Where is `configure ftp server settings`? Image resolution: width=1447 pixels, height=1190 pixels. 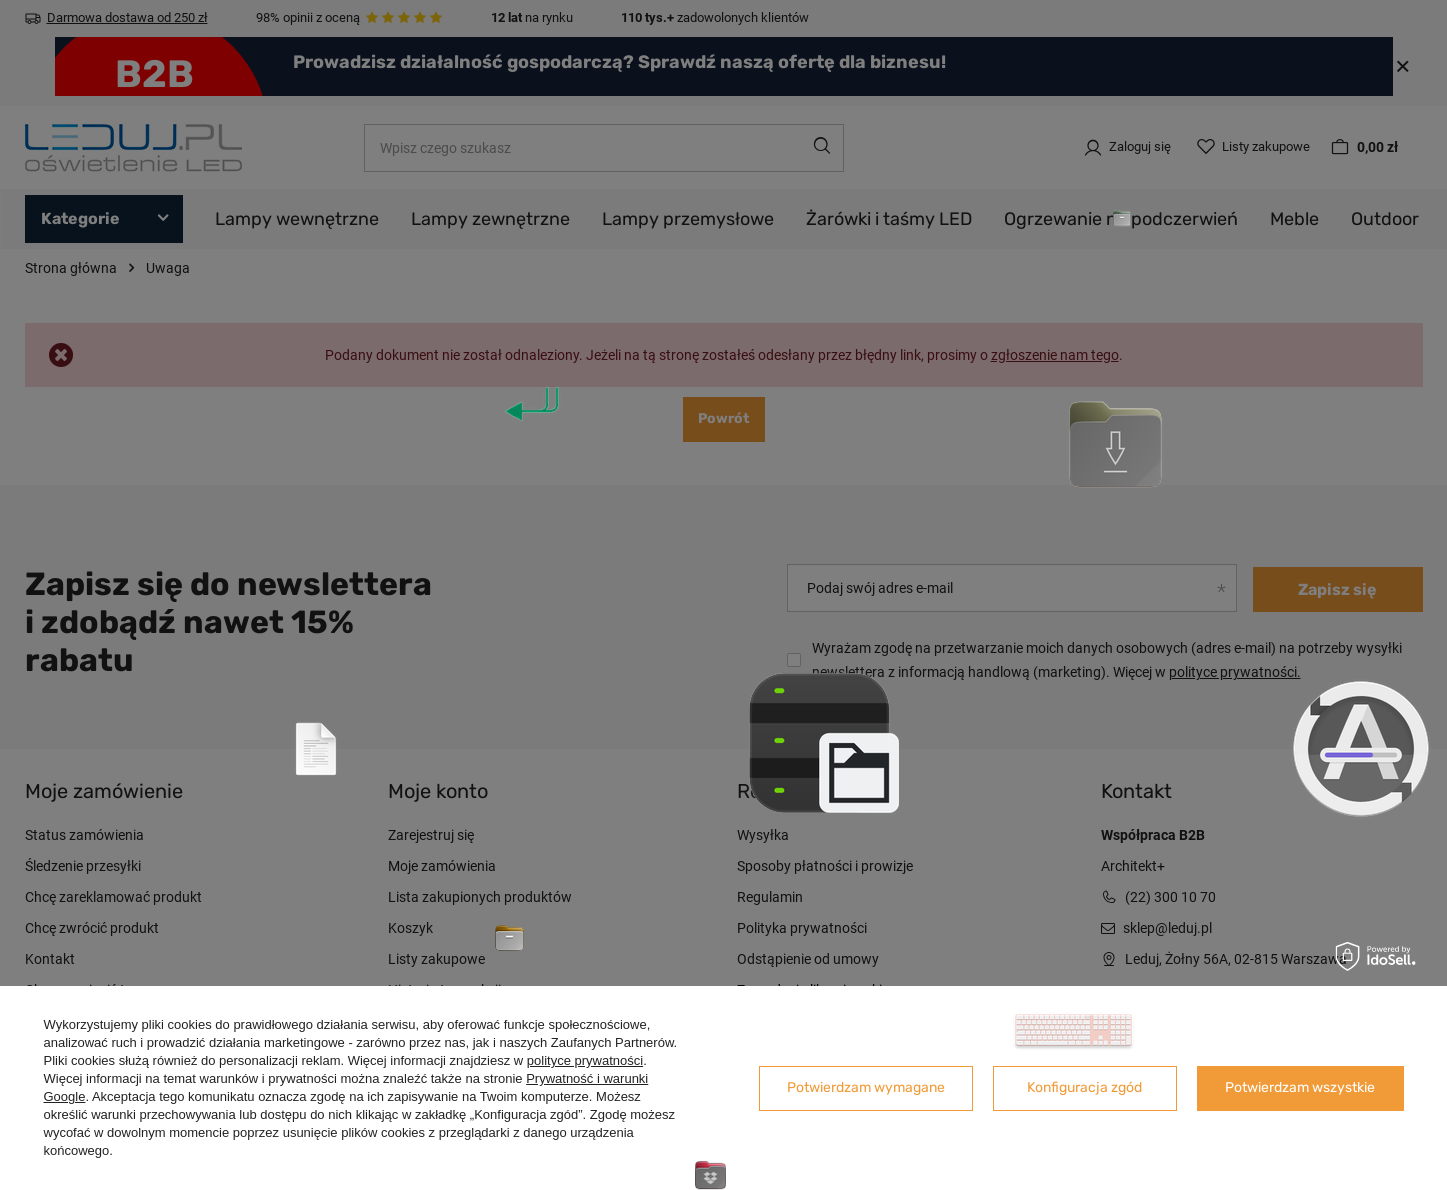 configure ftp server settings is located at coordinates (820, 745).